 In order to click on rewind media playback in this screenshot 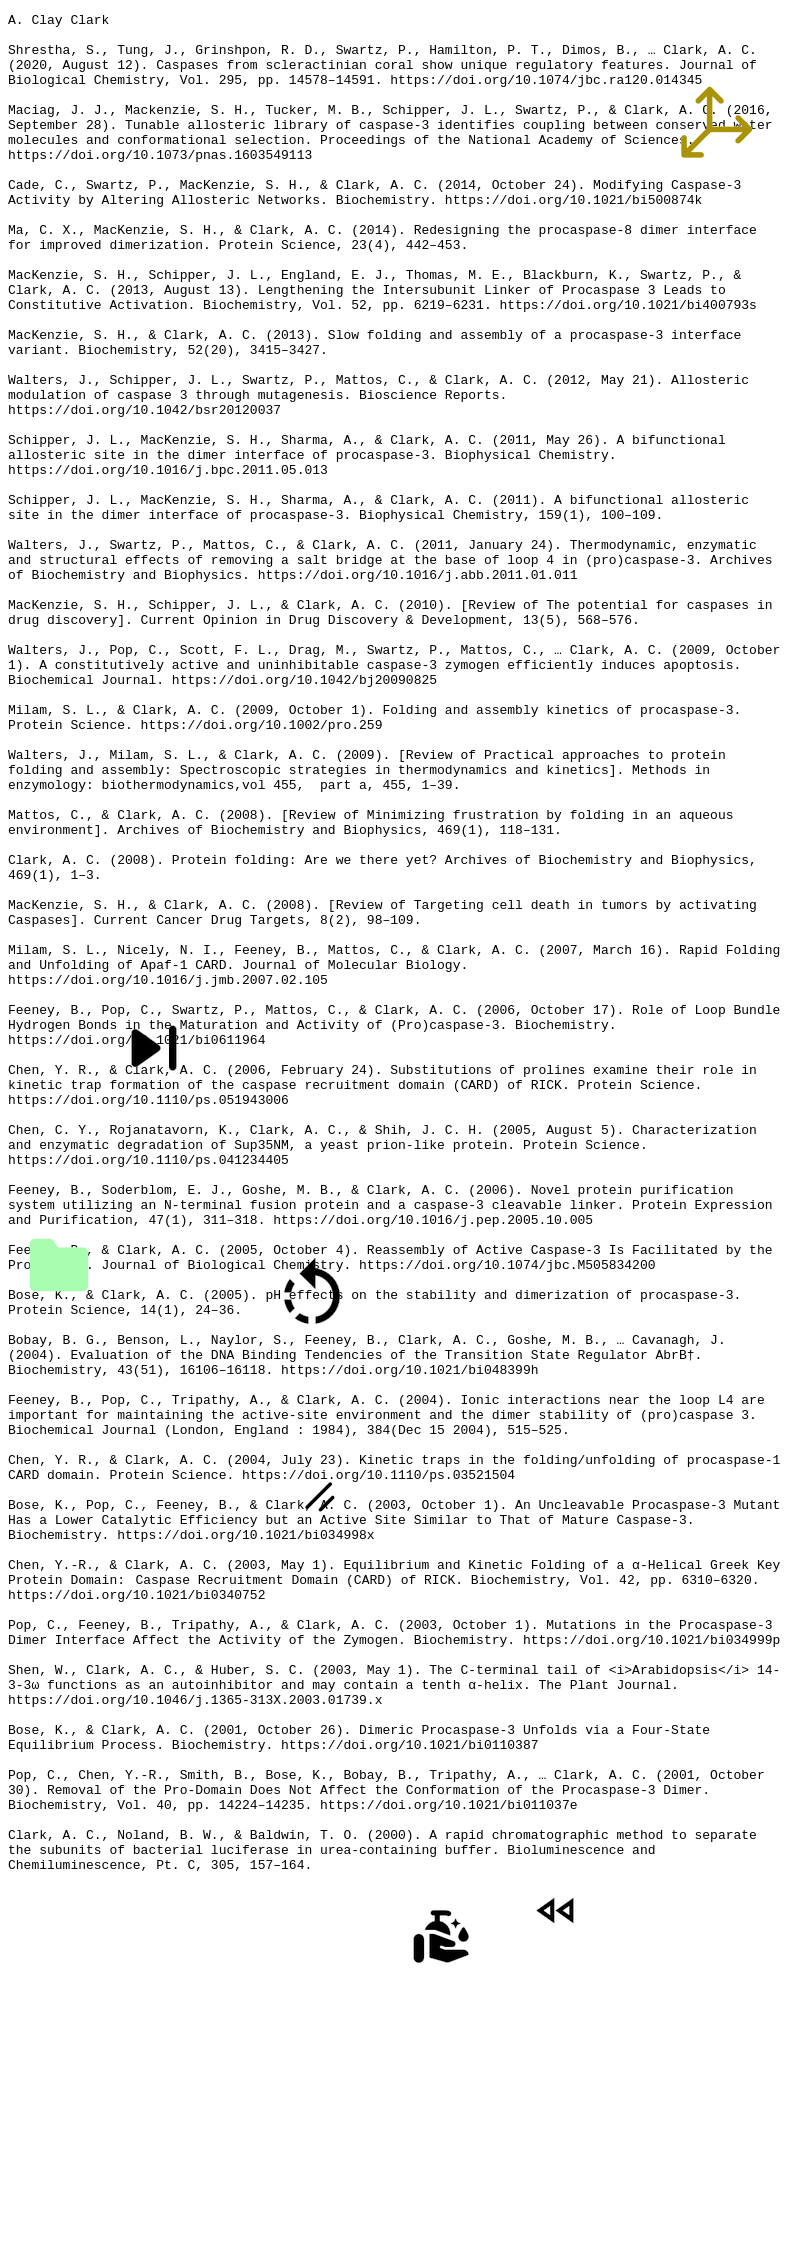, I will do `click(556, 1910)`.